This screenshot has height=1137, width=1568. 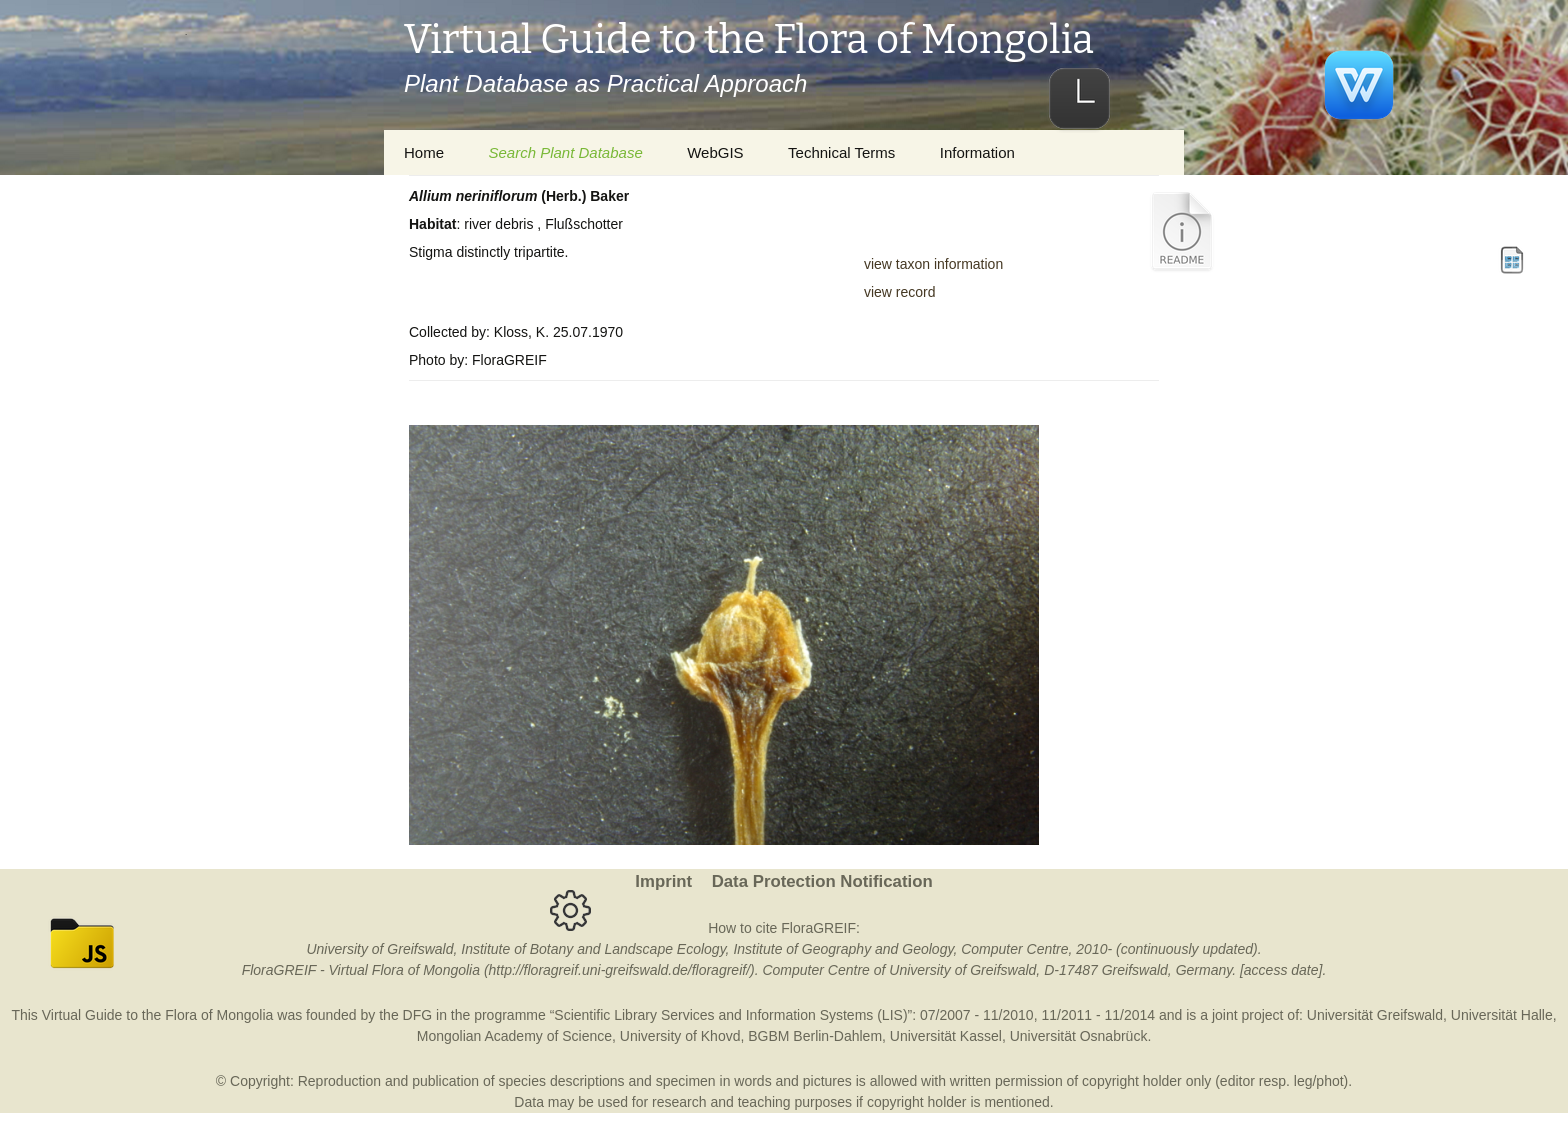 I want to click on open folder containing javascript files, so click(x=82, y=945).